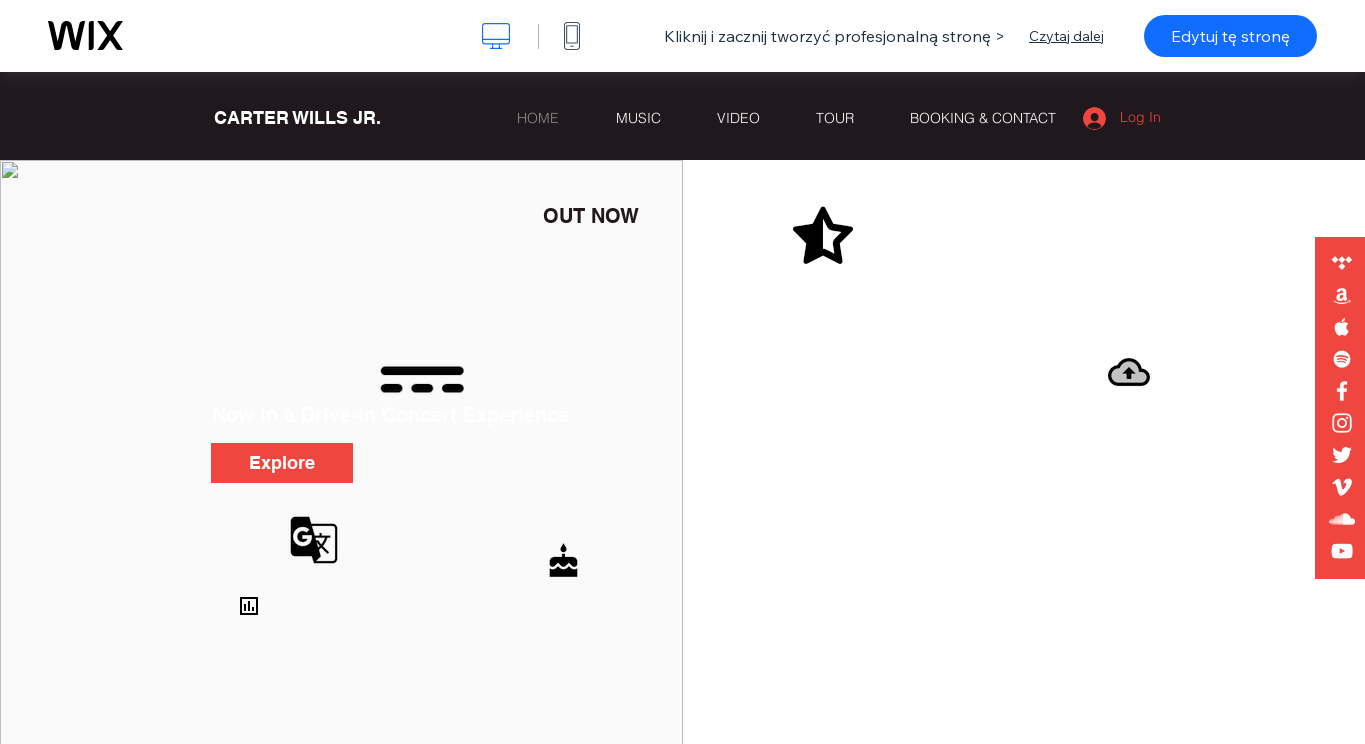 The width and height of the screenshot is (1365, 744). What do you see at coordinates (424, 379) in the screenshot?
I see `power input or DC power connection port` at bounding box center [424, 379].